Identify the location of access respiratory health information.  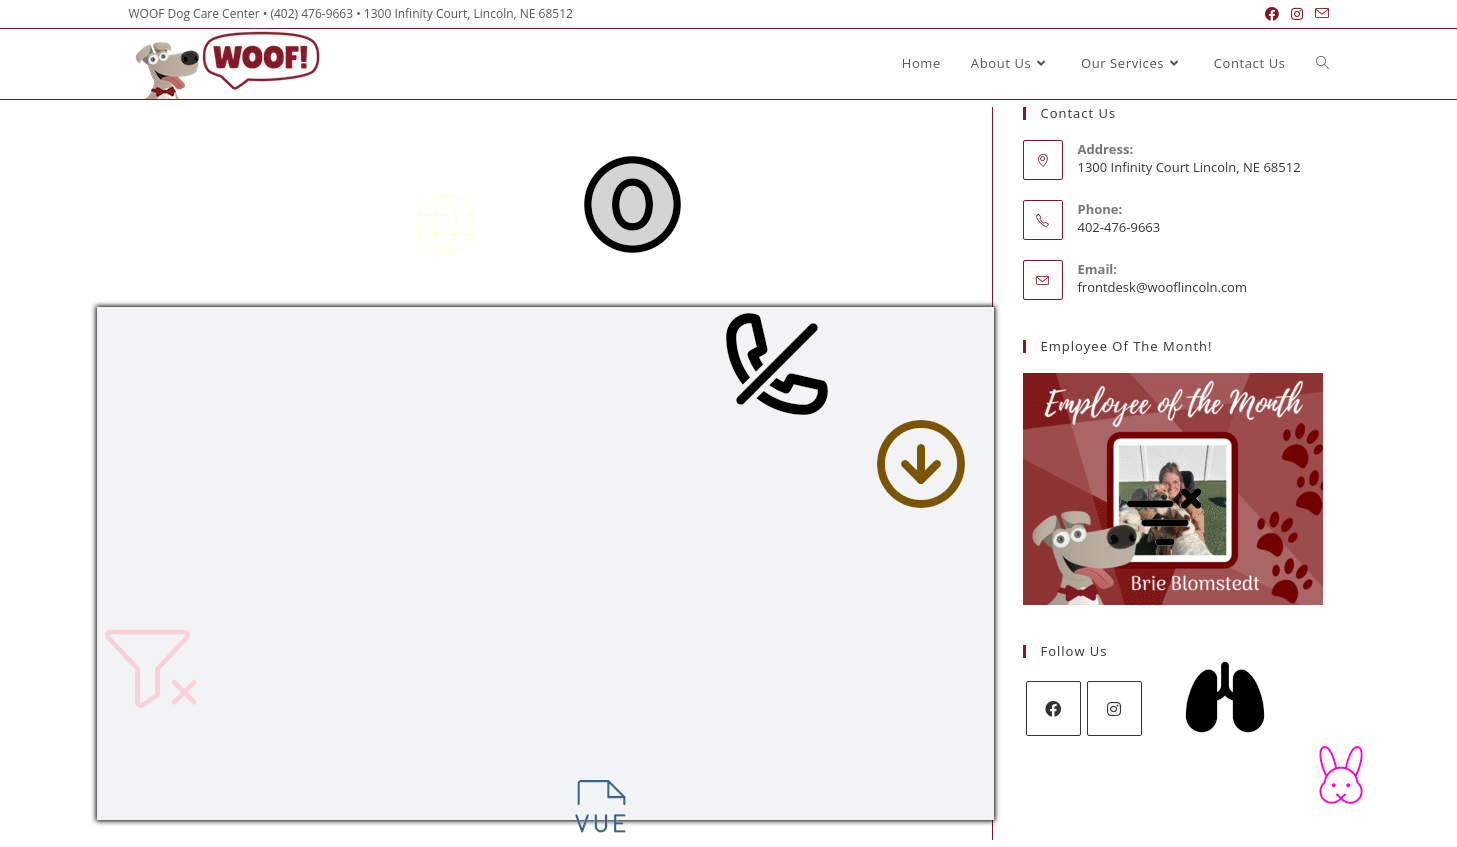
(1225, 697).